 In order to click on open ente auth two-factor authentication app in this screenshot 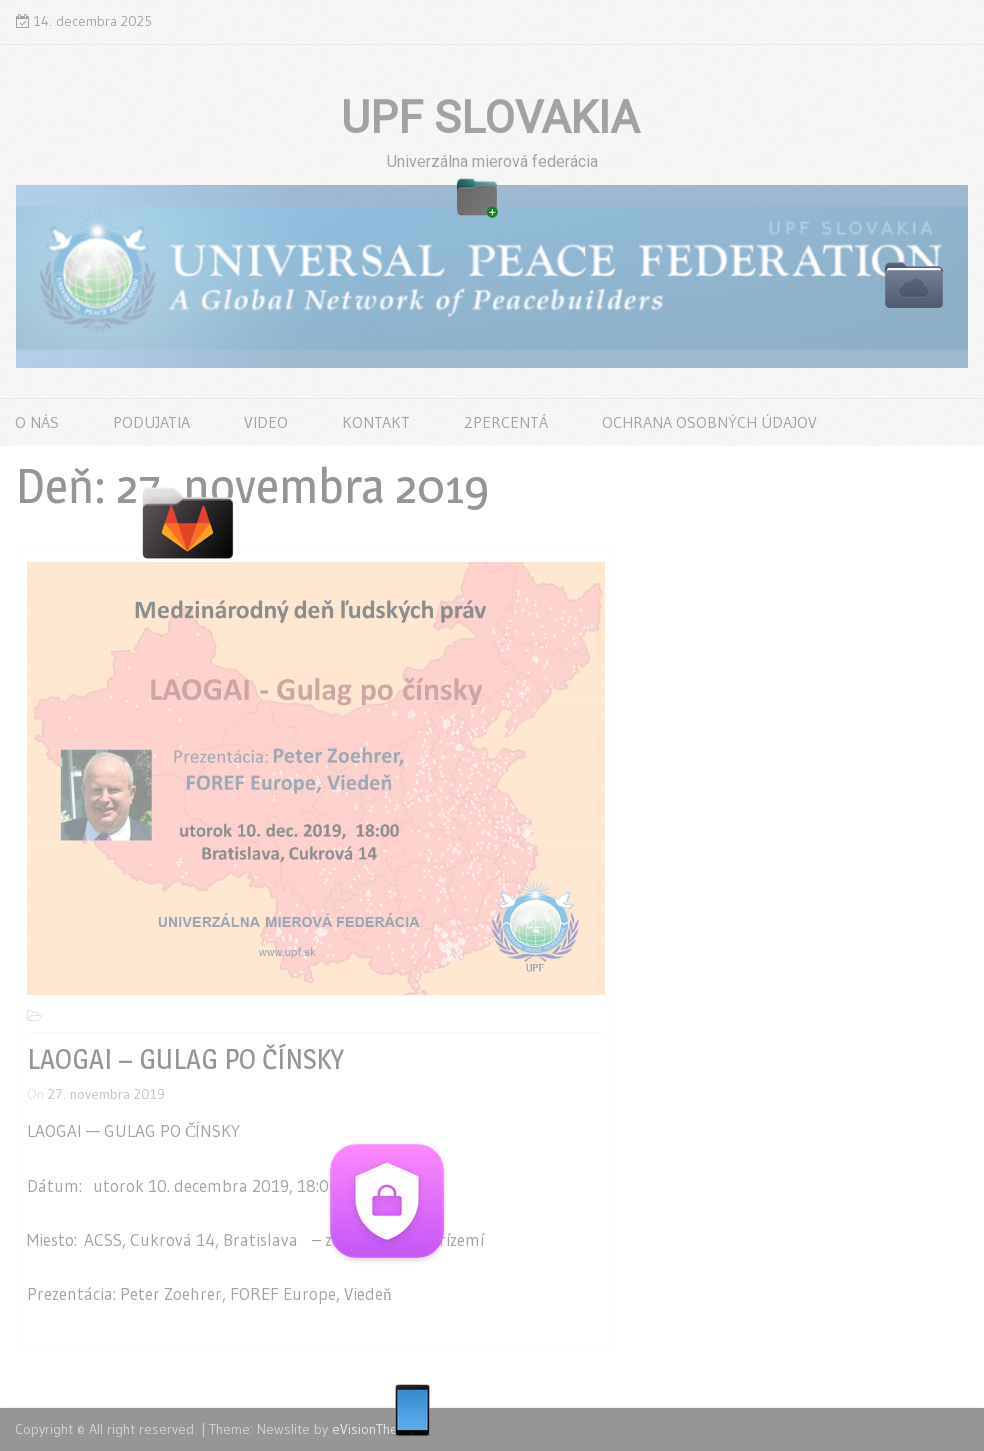, I will do `click(387, 1201)`.